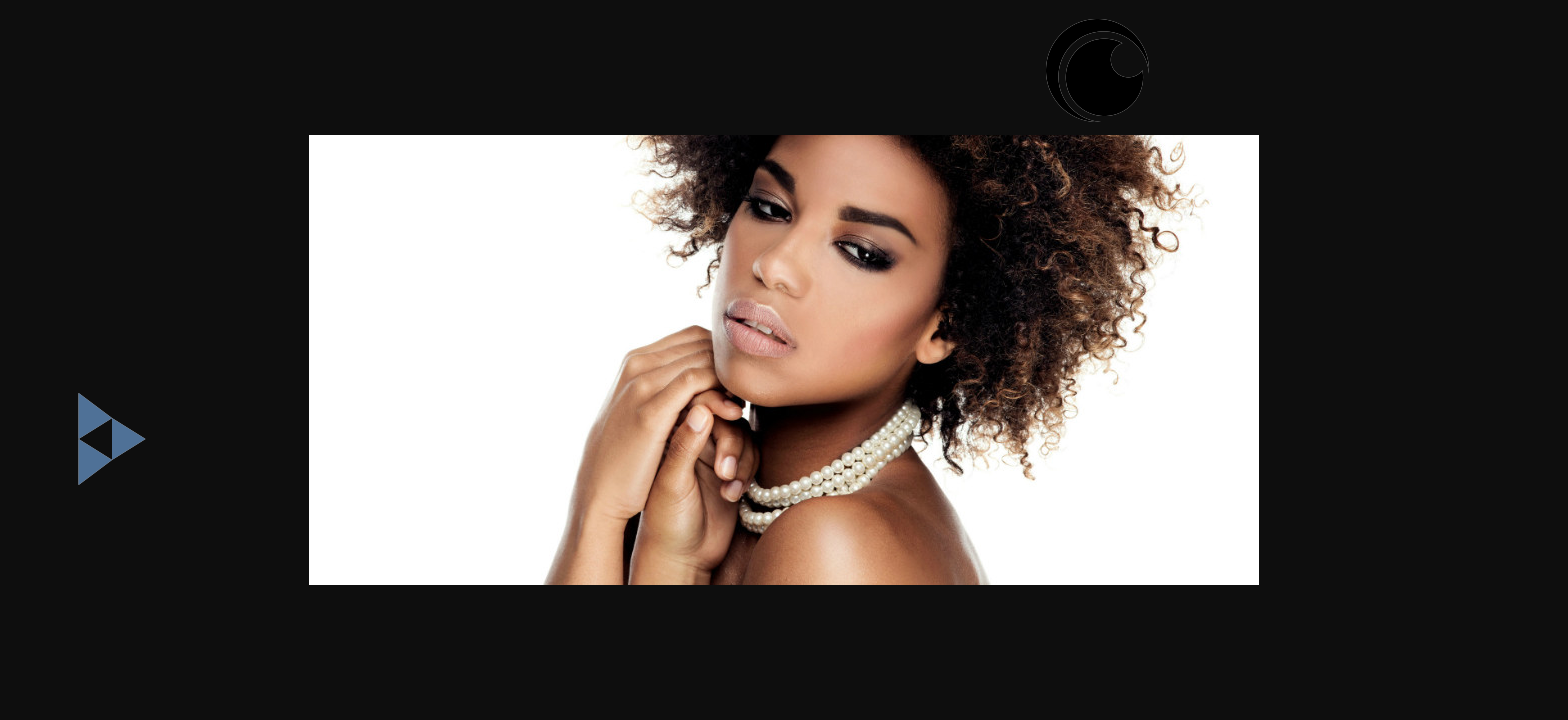 The height and width of the screenshot is (720, 1568). What do you see at coordinates (1097, 70) in the screenshot?
I see `open the Crunchyroll app` at bounding box center [1097, 70].